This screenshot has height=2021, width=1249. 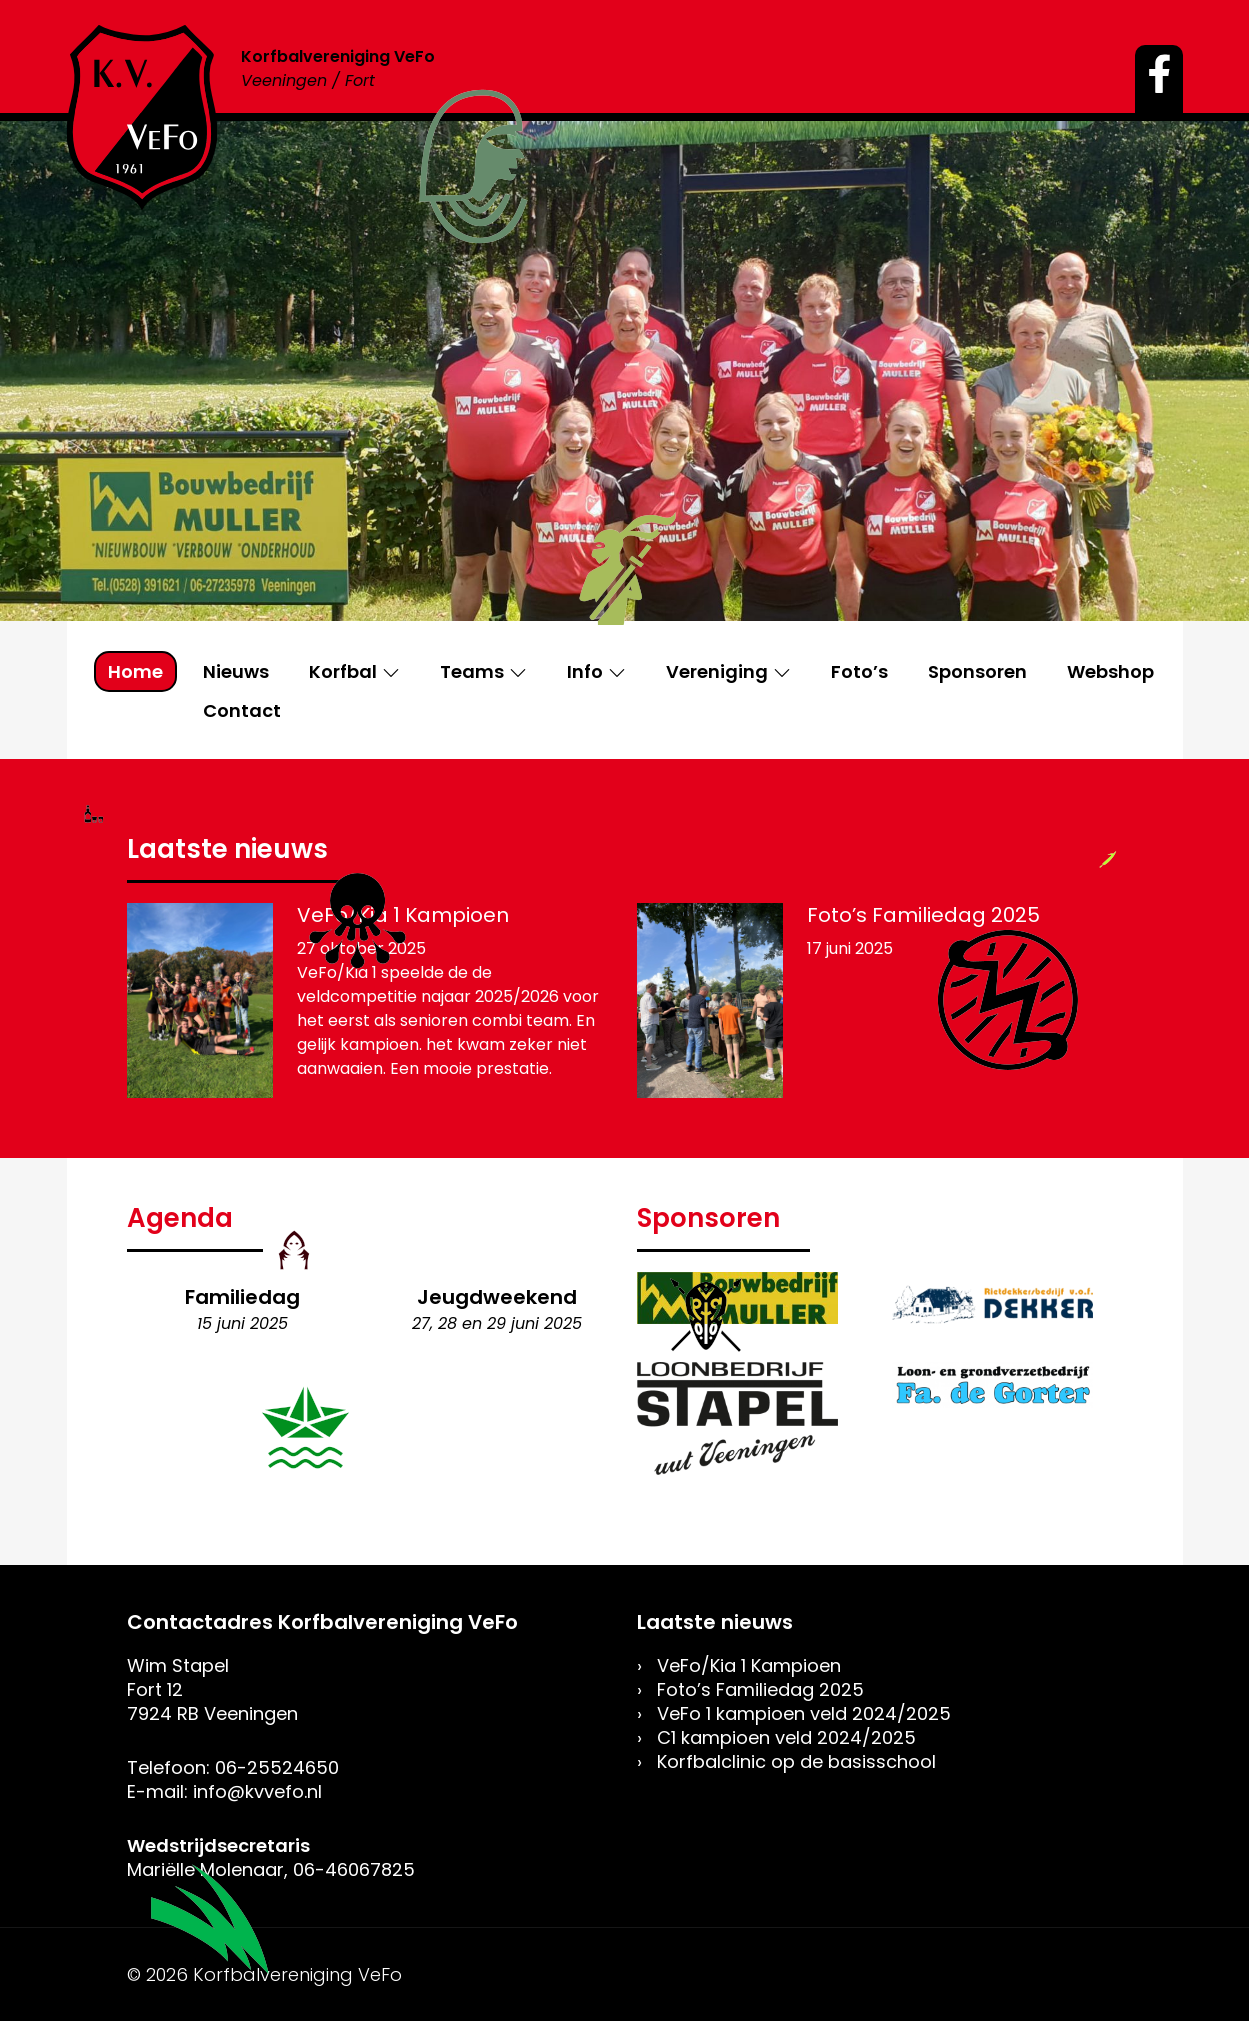 What do you see at coordinates (305, 1427) in the screenshot?
I see `send a message or note` at bounding box center [305, 1427].